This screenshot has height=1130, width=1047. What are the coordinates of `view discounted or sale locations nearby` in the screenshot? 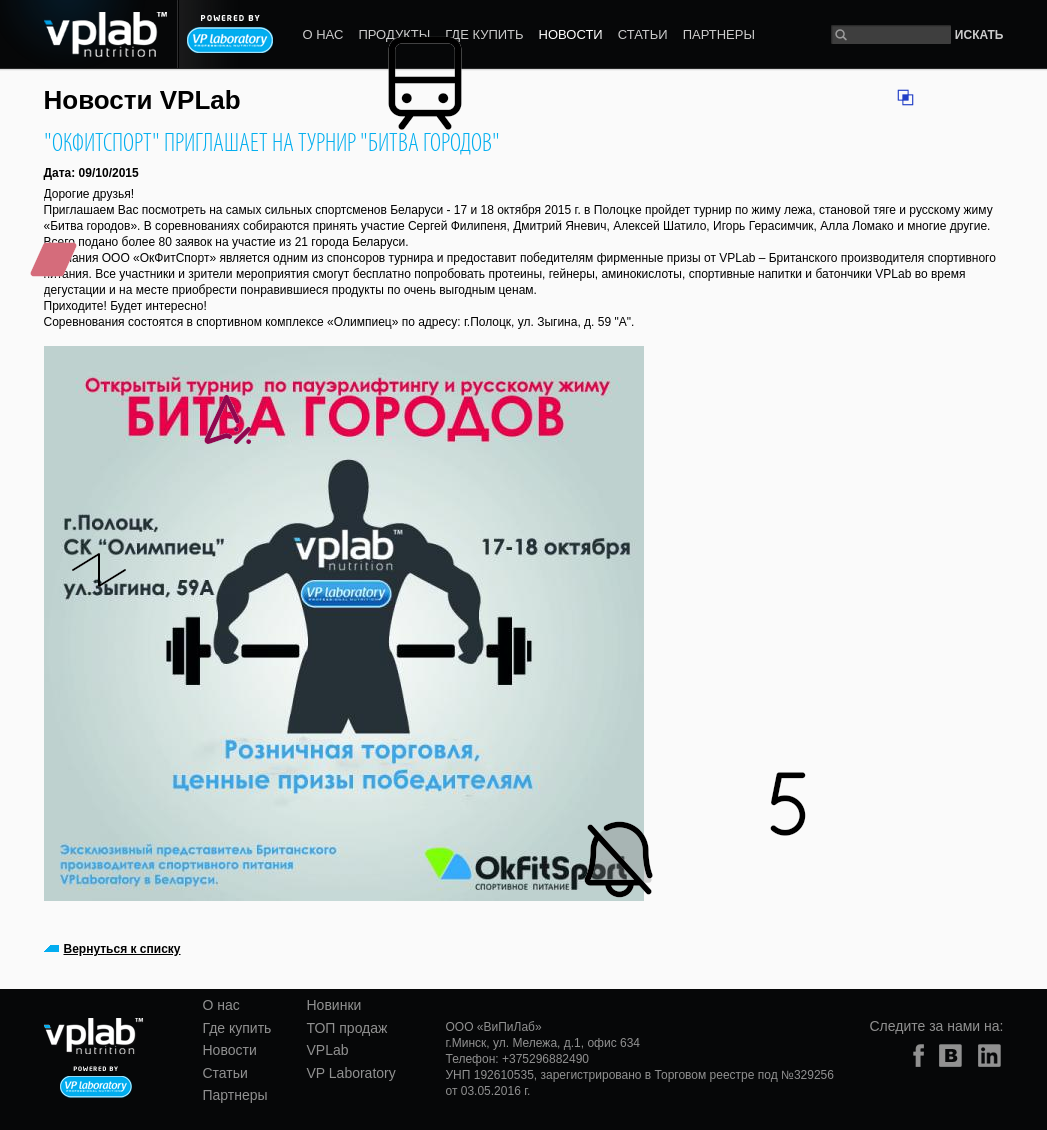 It's located at (226, 419).